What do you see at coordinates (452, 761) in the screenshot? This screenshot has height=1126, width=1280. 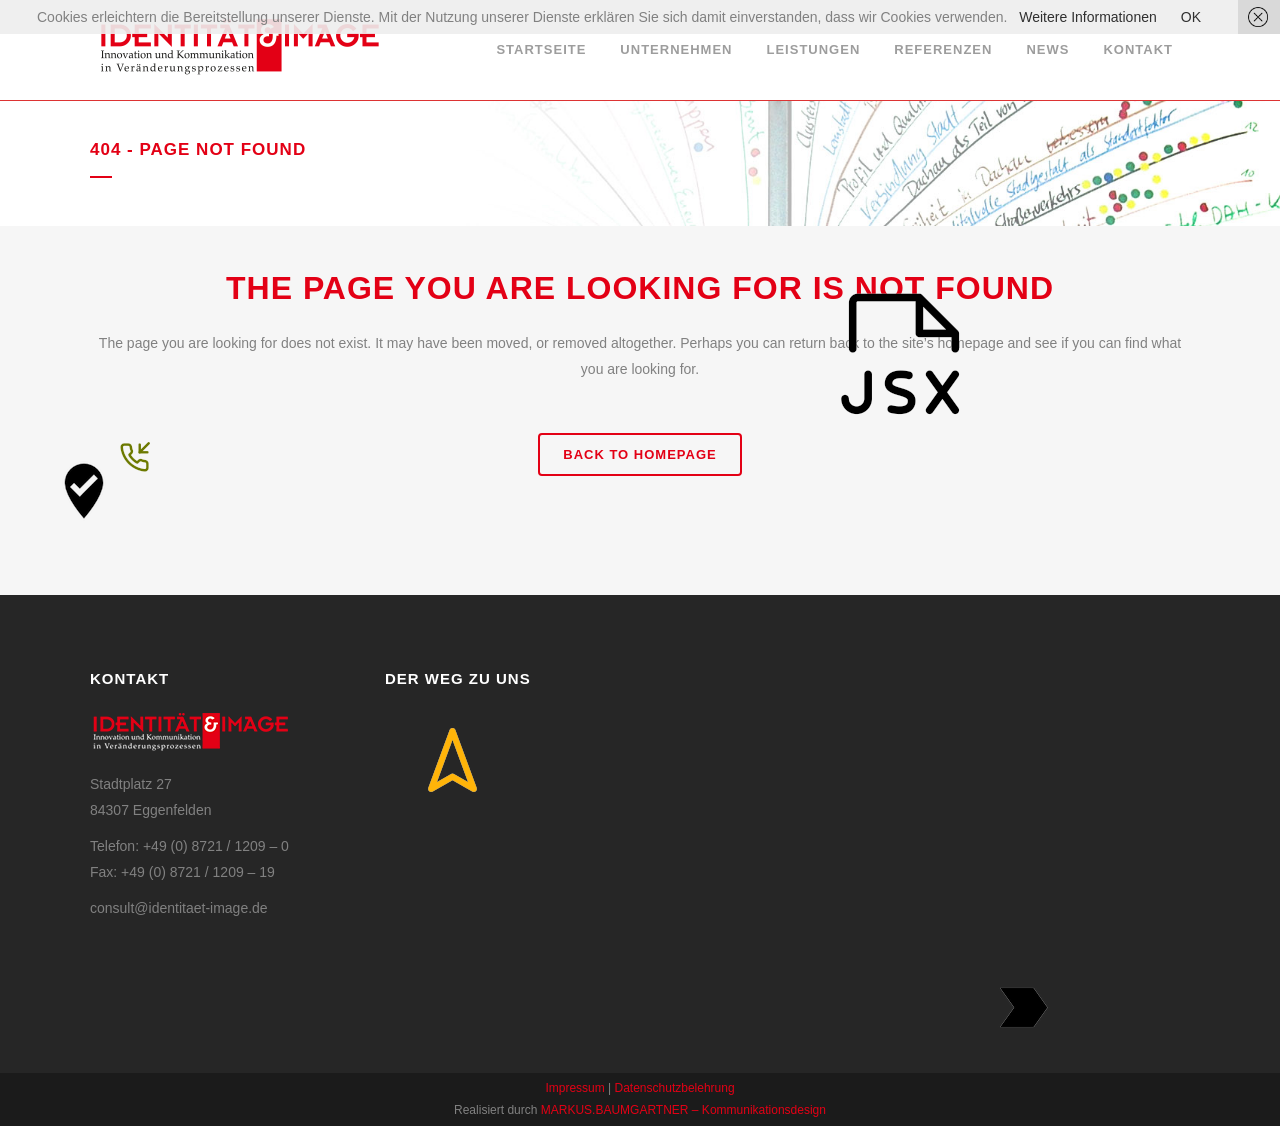 I see `navigate to current location` at bounding box center [452, 761].